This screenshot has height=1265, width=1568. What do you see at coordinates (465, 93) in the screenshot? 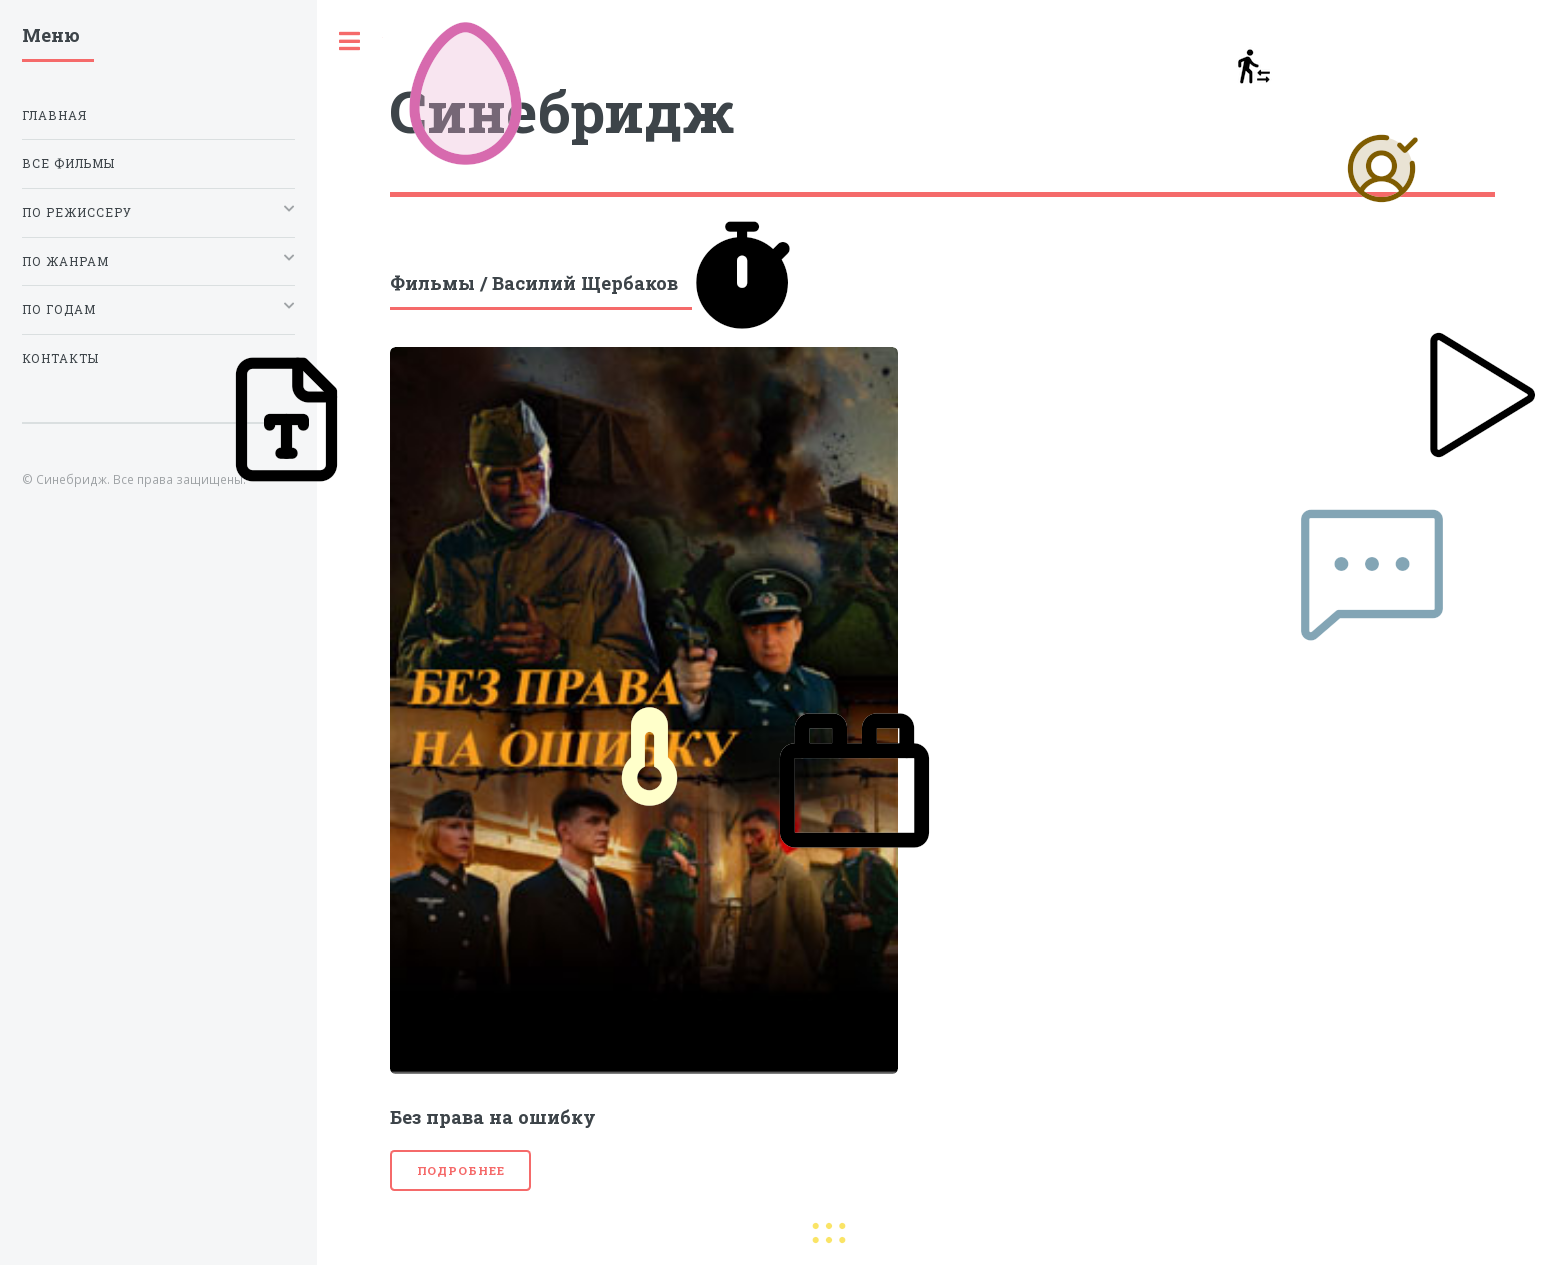
I see `indicates egg or egg-related content` at bounding box center [465, 93].